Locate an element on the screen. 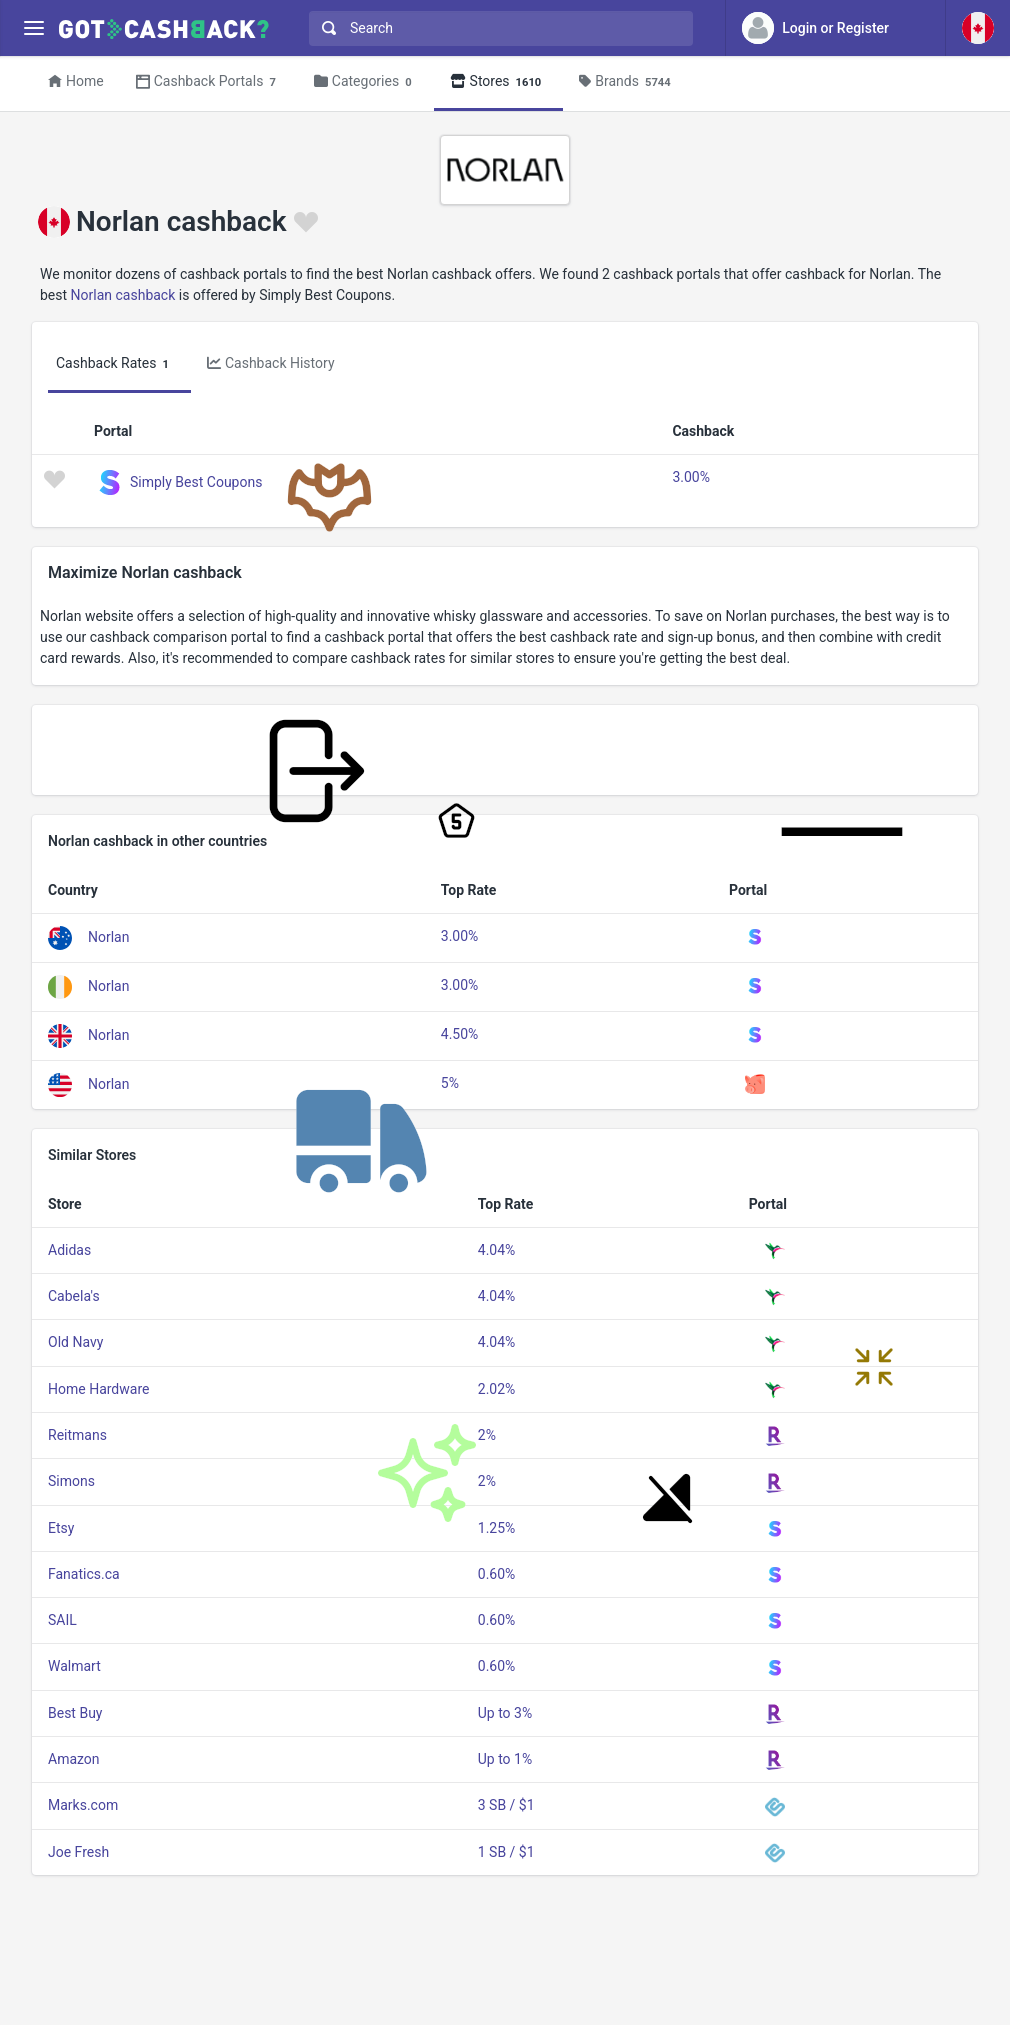  indicates step 5 in a multi-step process is located at coordinates (456, 821).